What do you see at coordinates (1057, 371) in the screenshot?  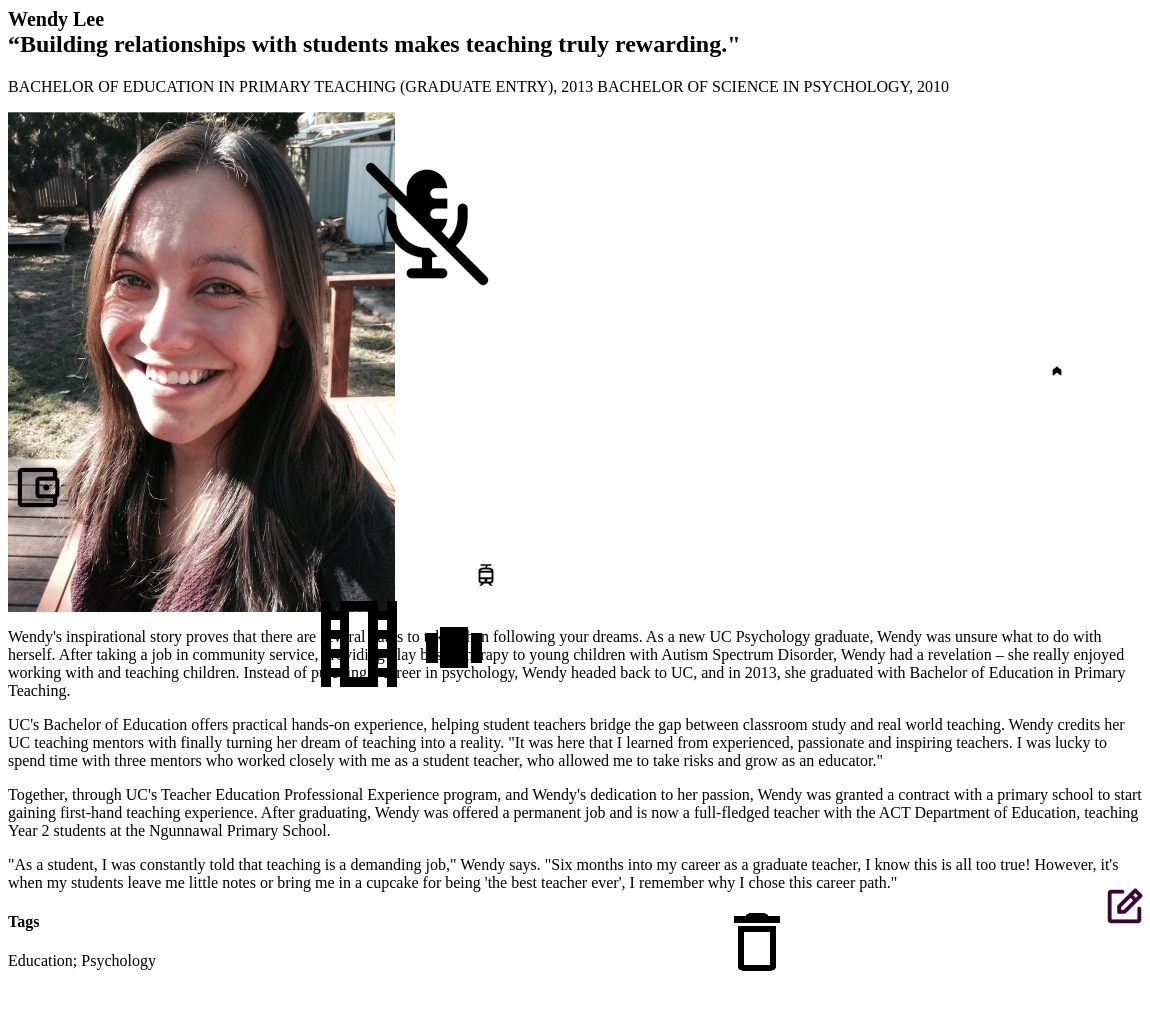 I see `upvote or promote content` at bounding box center [1057, 371].